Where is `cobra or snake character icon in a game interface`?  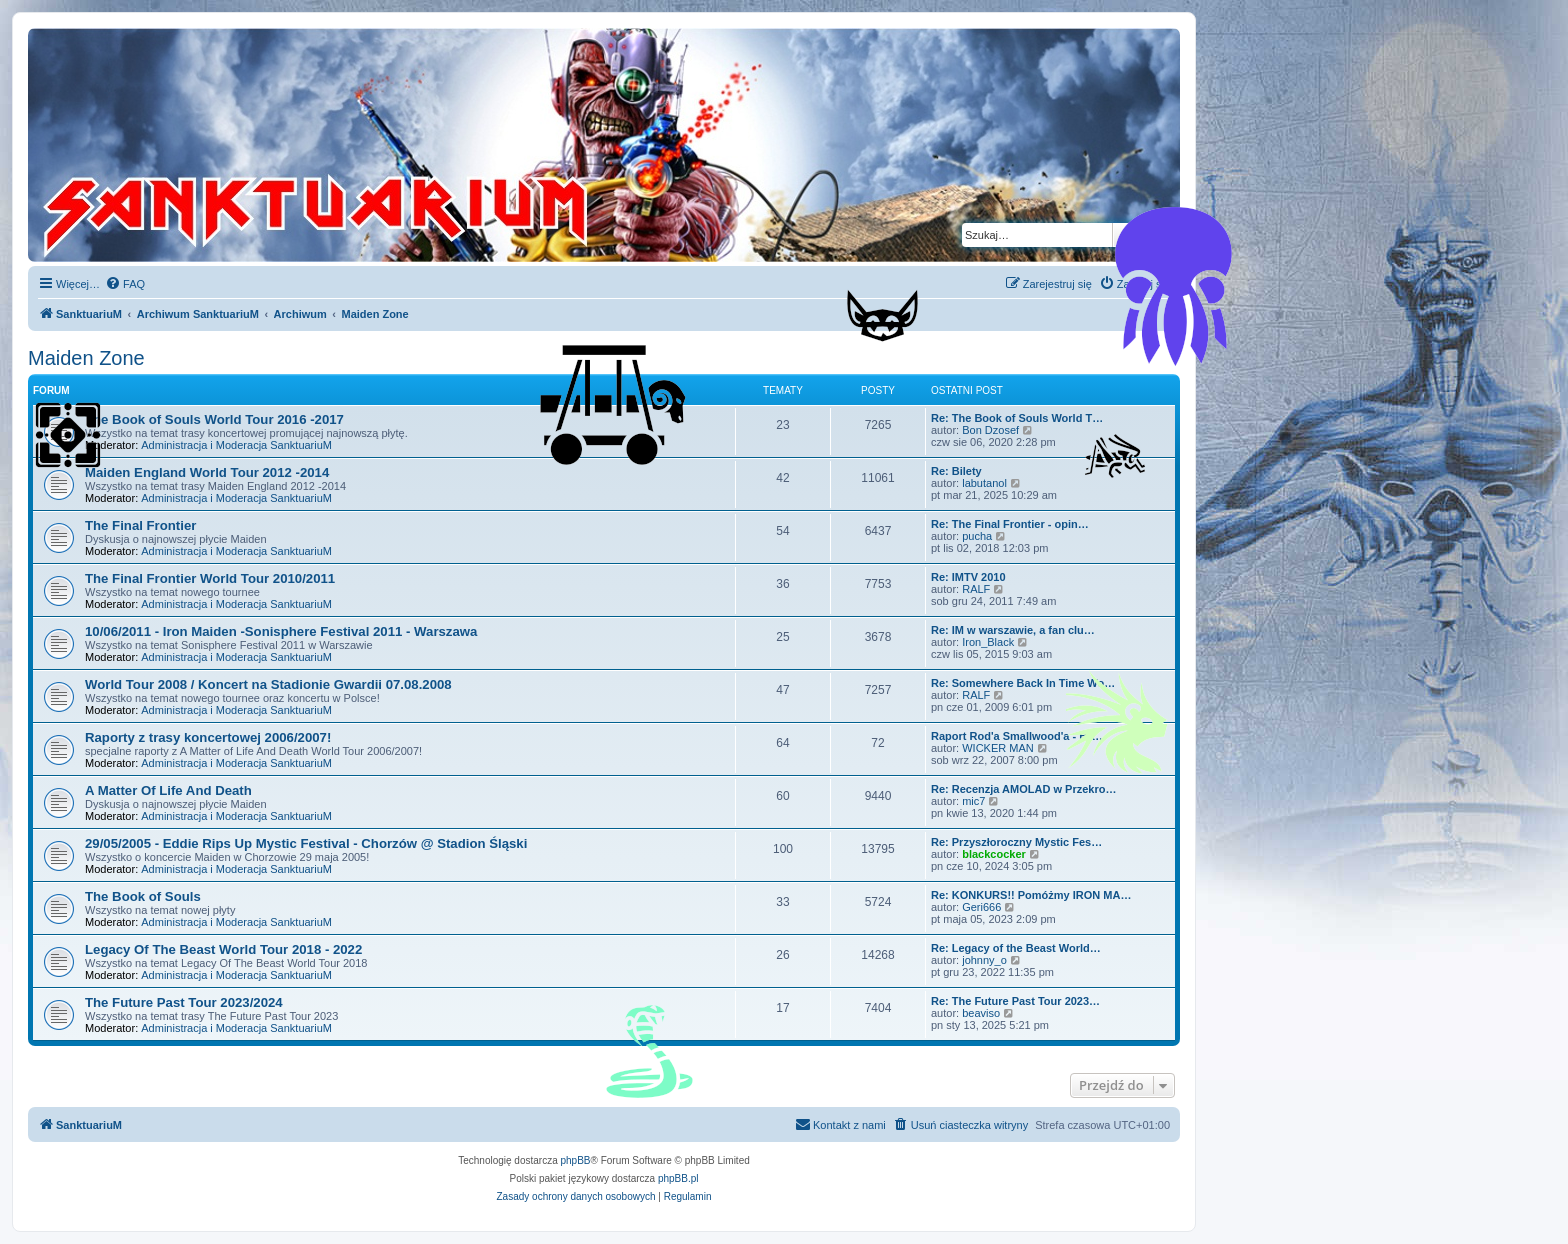 cobra or snake character icon in a game interface is located at coordinates (649, 1051).